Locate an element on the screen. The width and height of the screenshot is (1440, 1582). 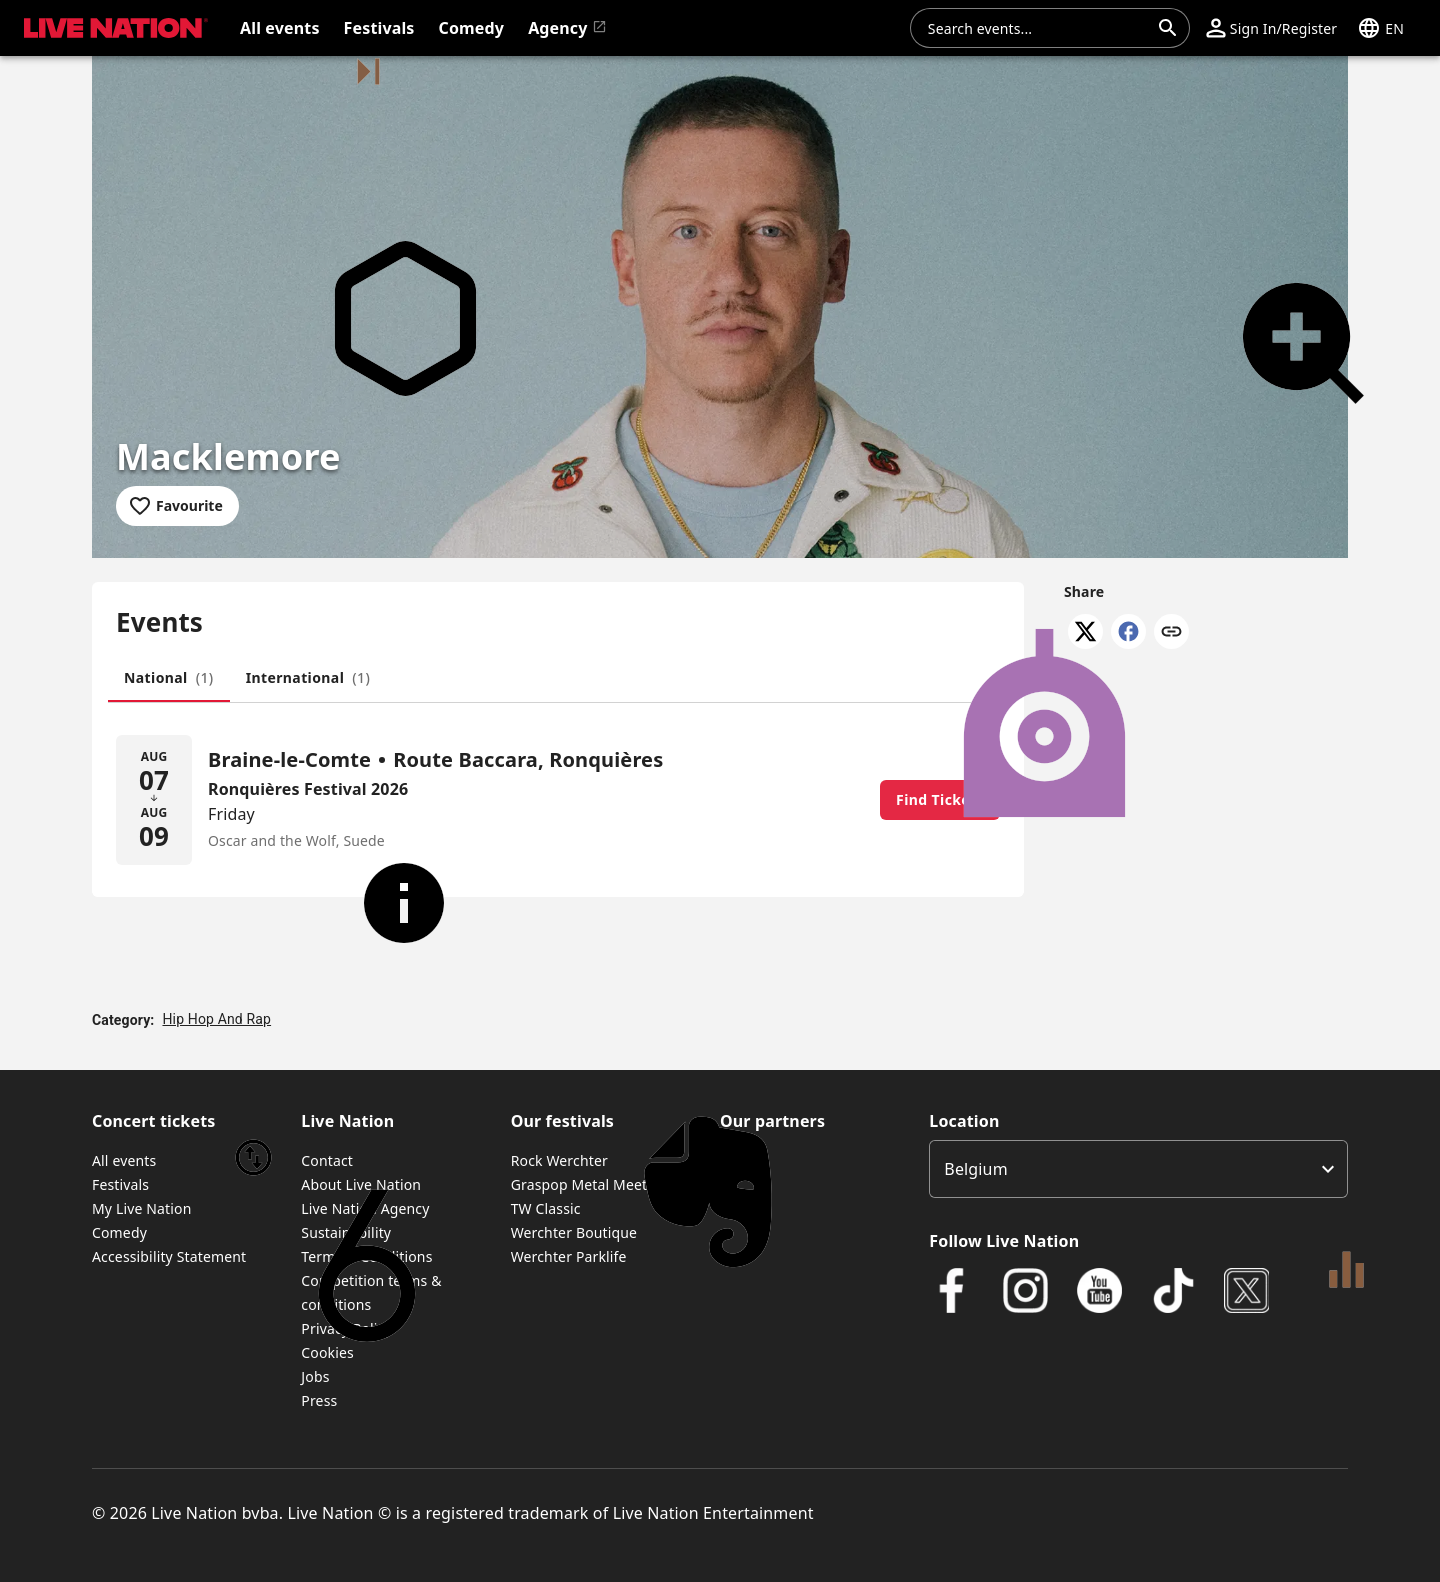
visit Artifact Hub website is located at coordinates (405, 318).